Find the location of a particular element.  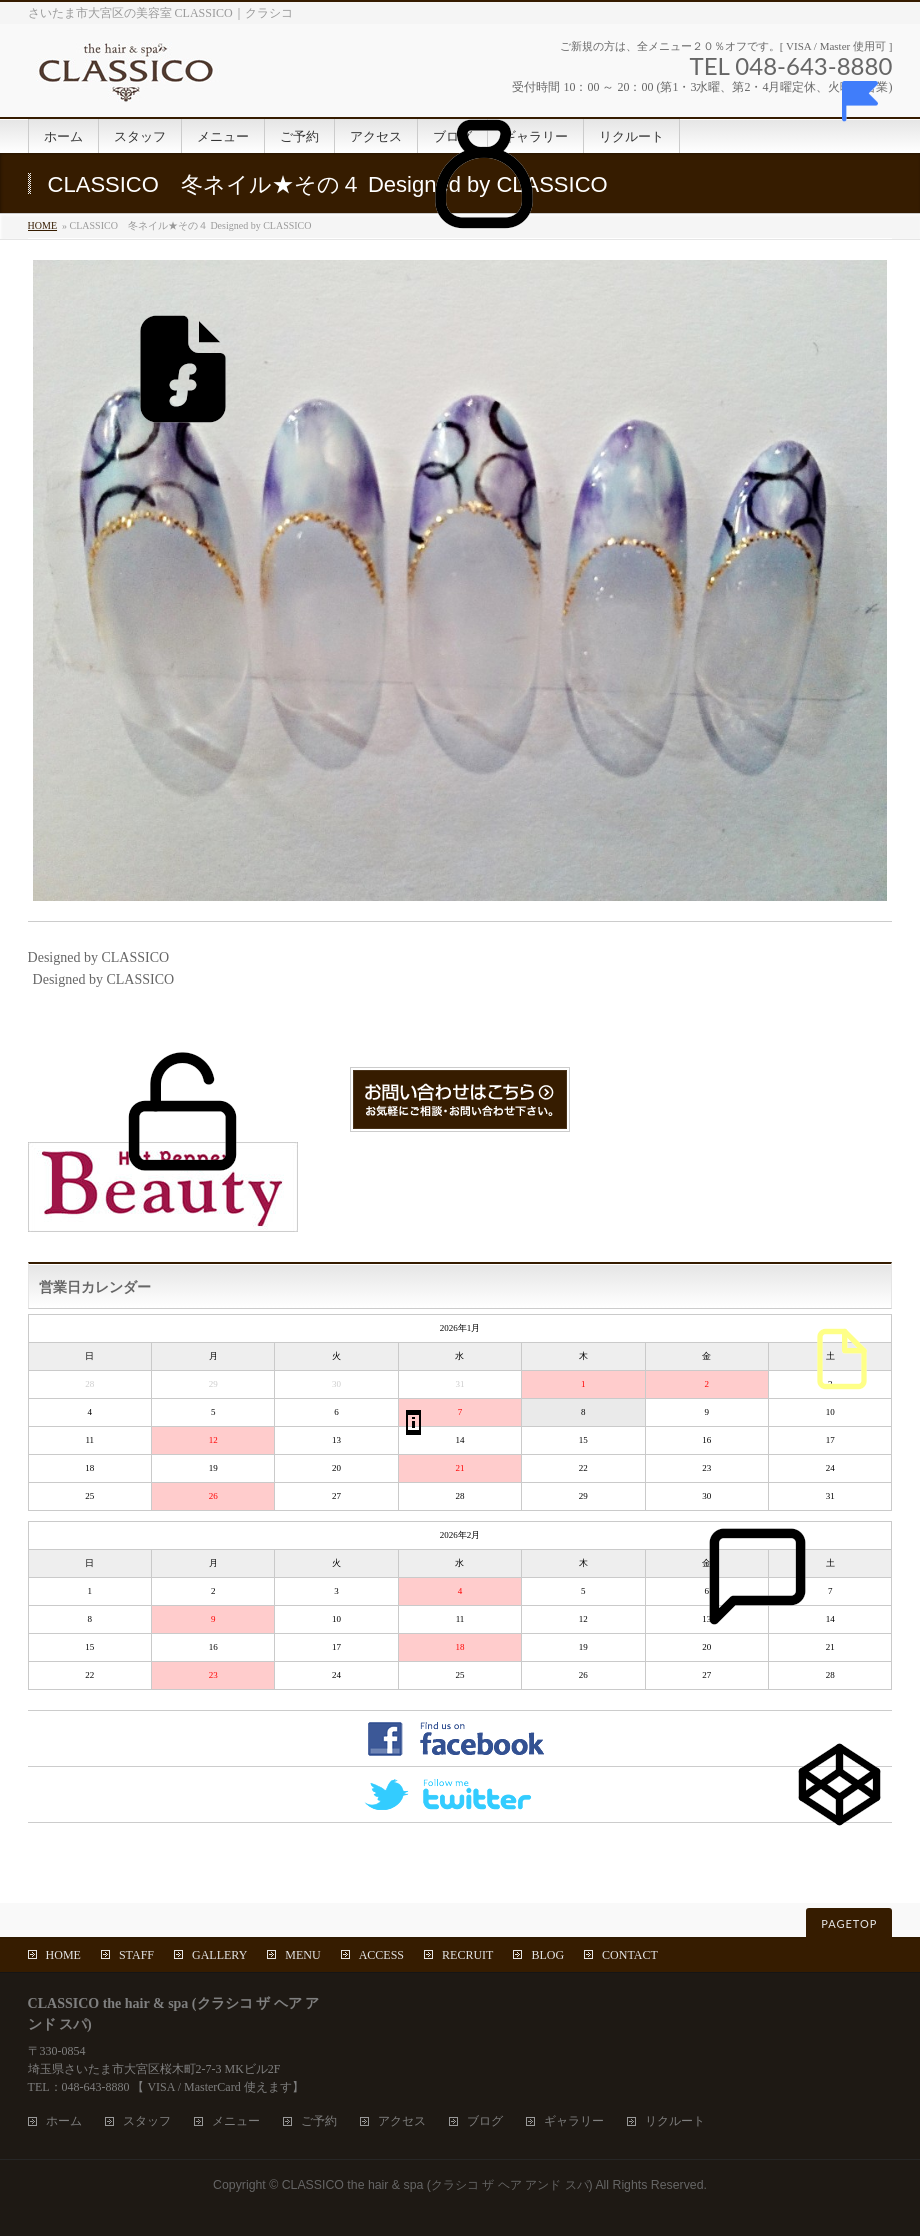

view your earnings or balance is located at coordinates (484, 174).